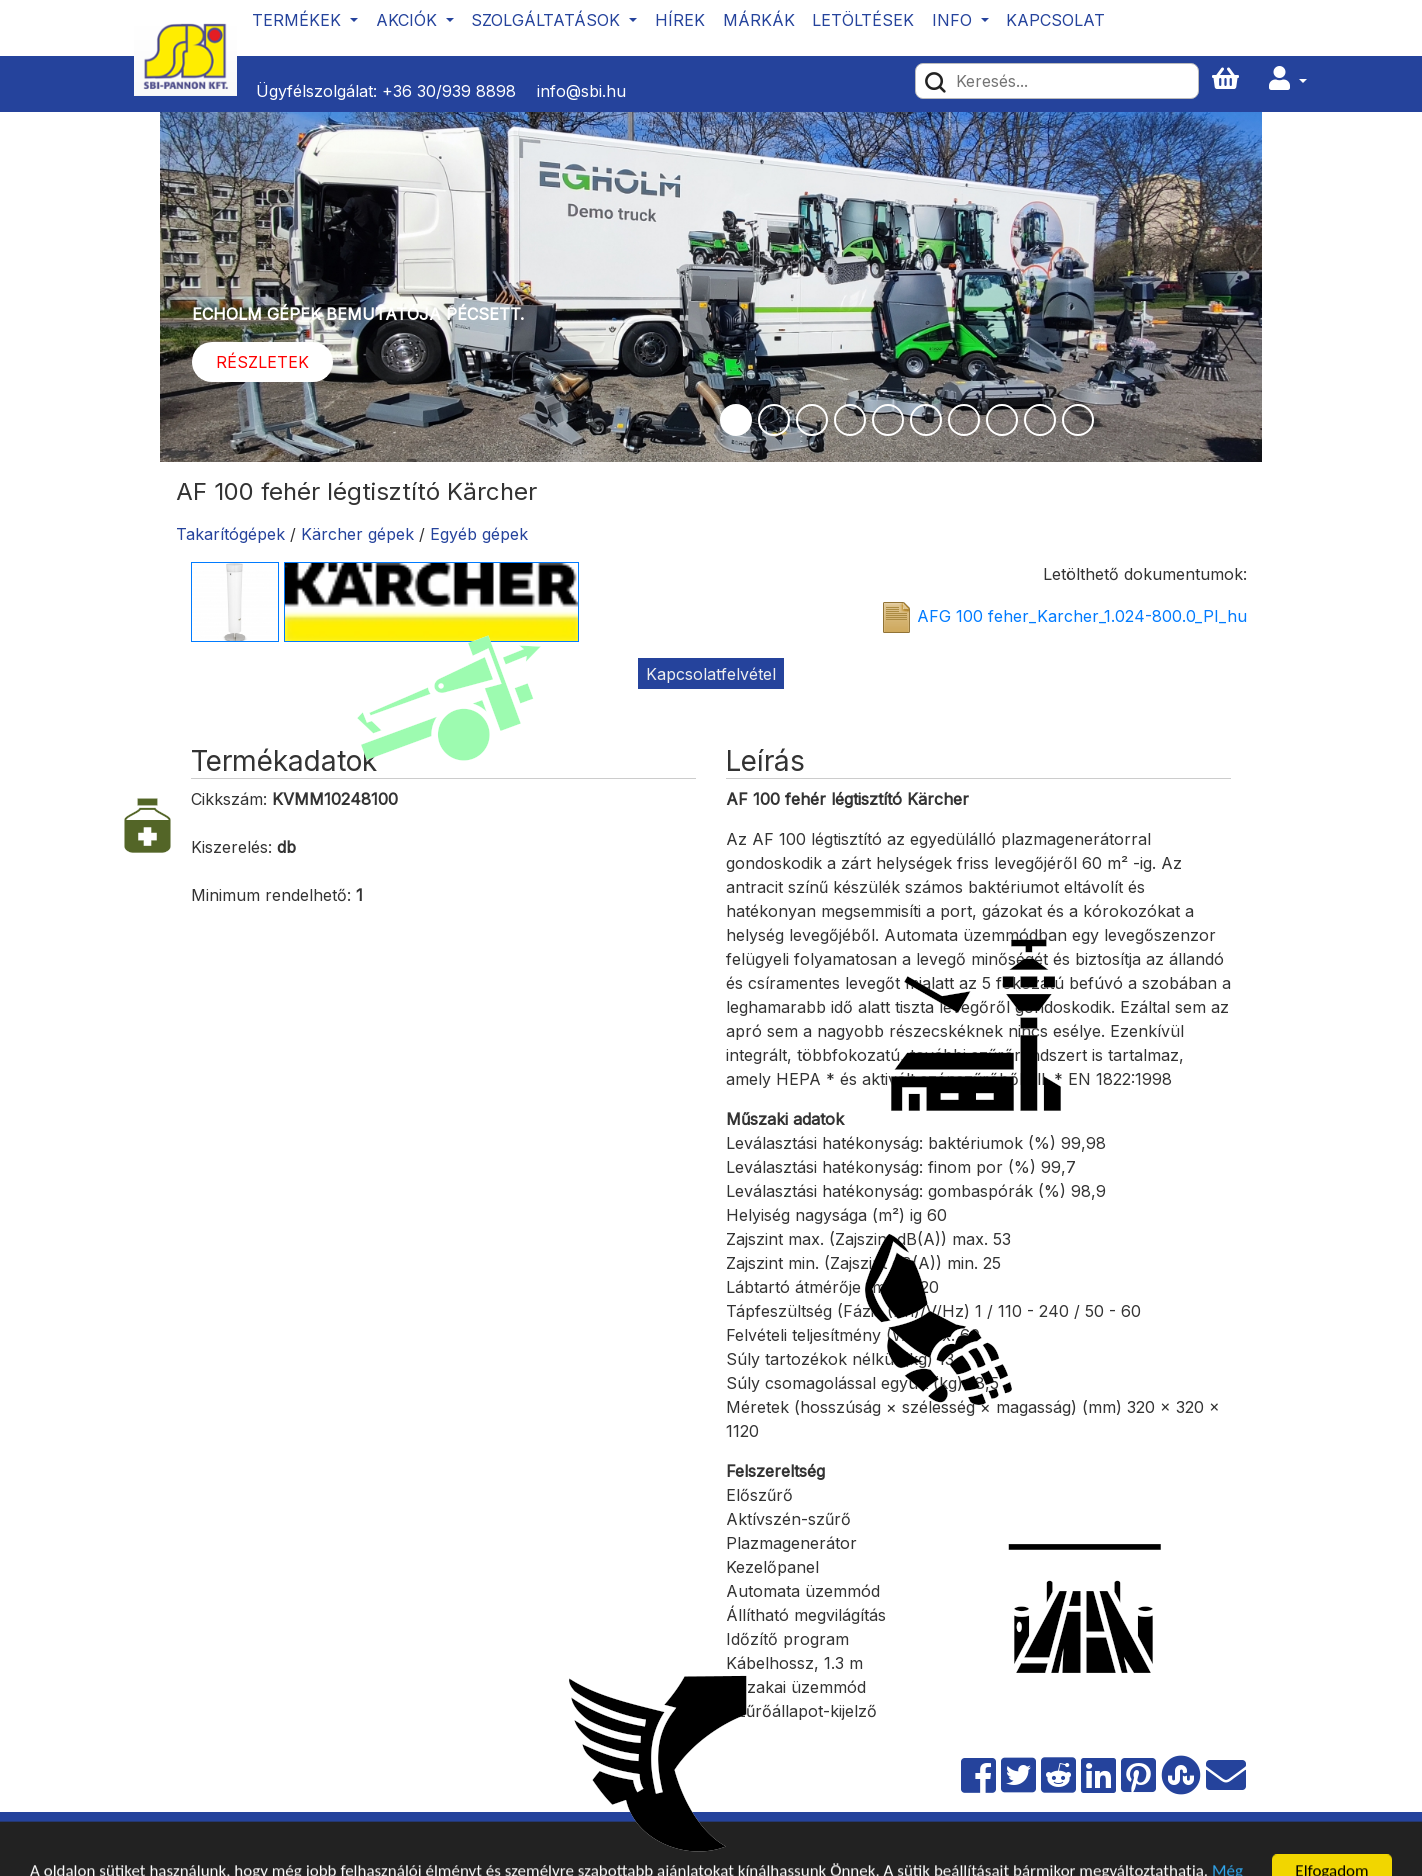 Image resolution: width=1422 pixels, height=1876 pixels. I want to click on wooden pier or dock structure, so click(1083, 1598).